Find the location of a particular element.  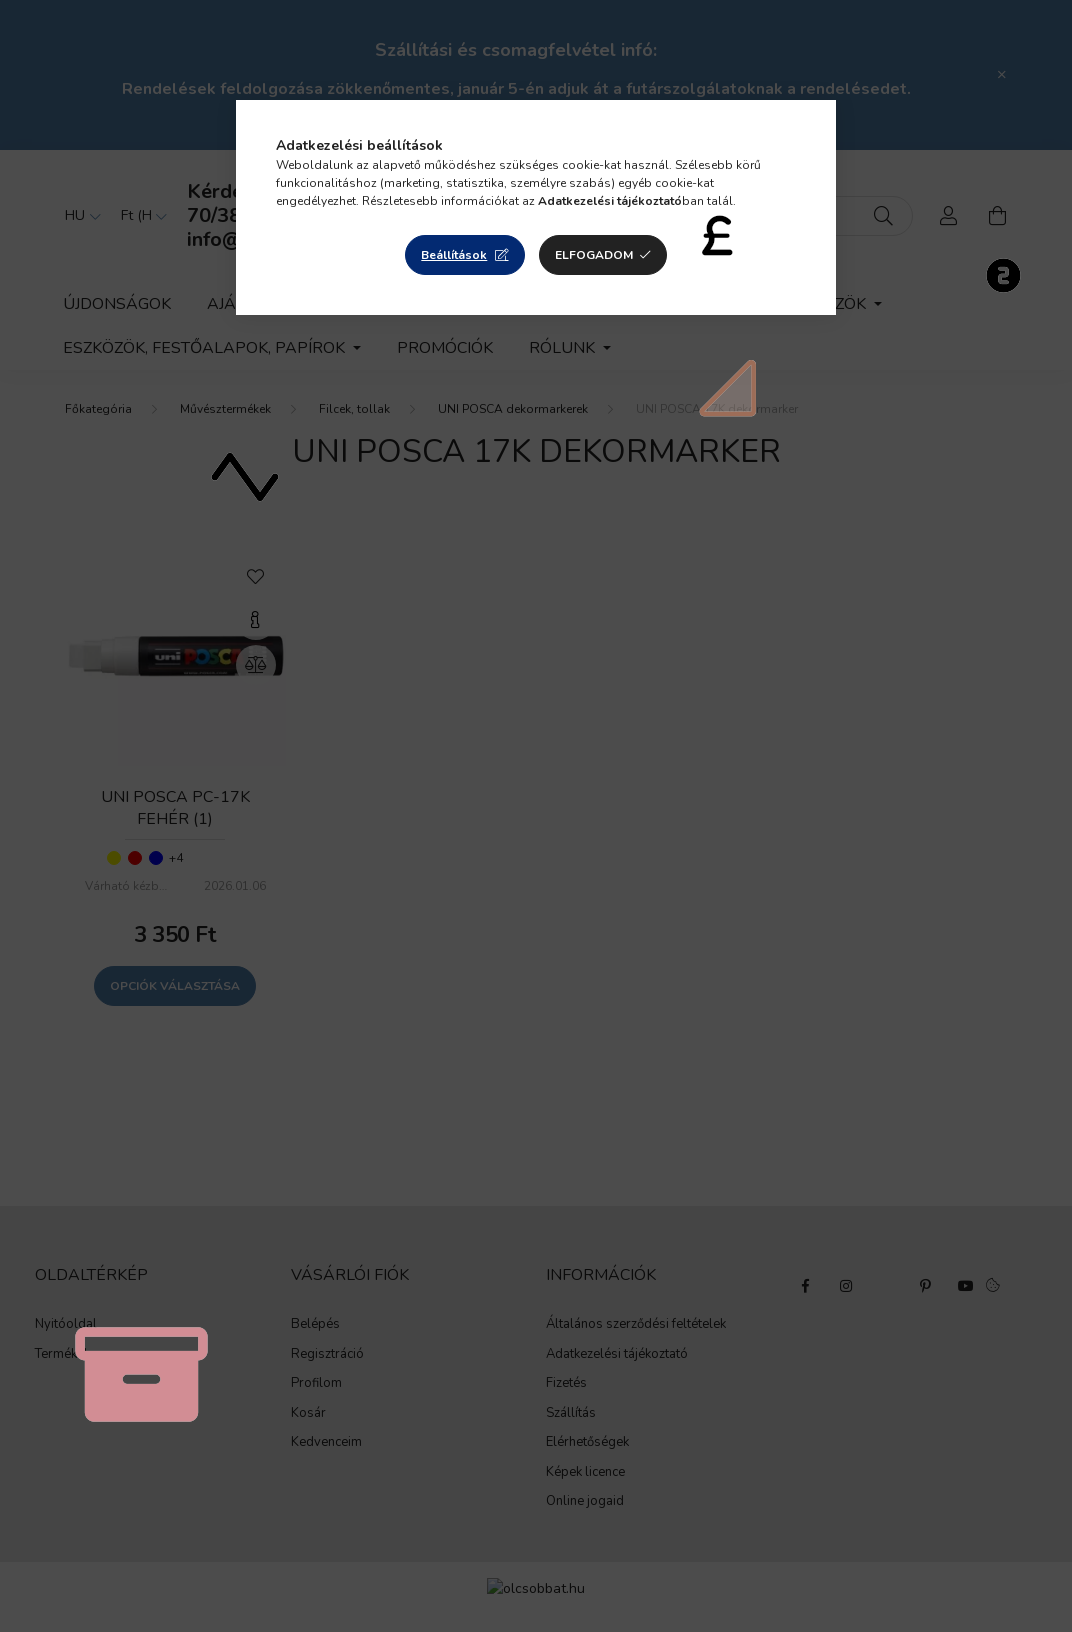

archive this item is located at coordinates (141, 1374).